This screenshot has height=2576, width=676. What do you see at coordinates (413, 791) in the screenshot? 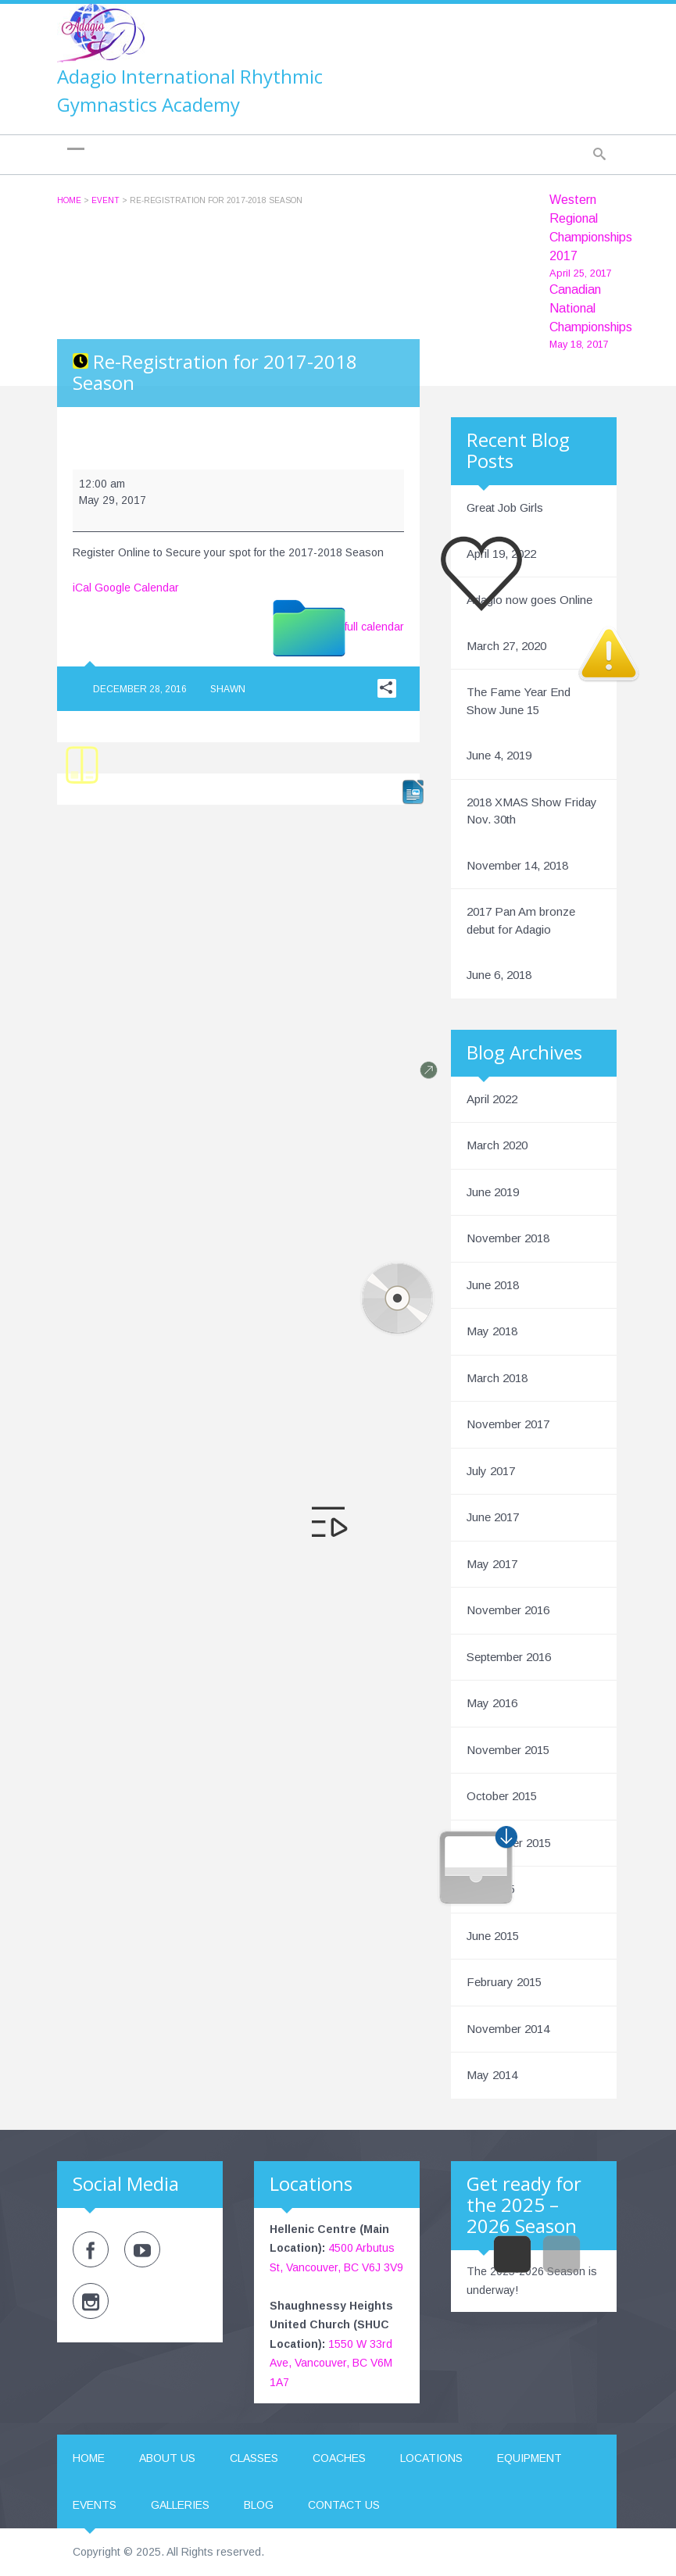
I see `open LibreOffice Writer application` at bounding box center [413, 791].